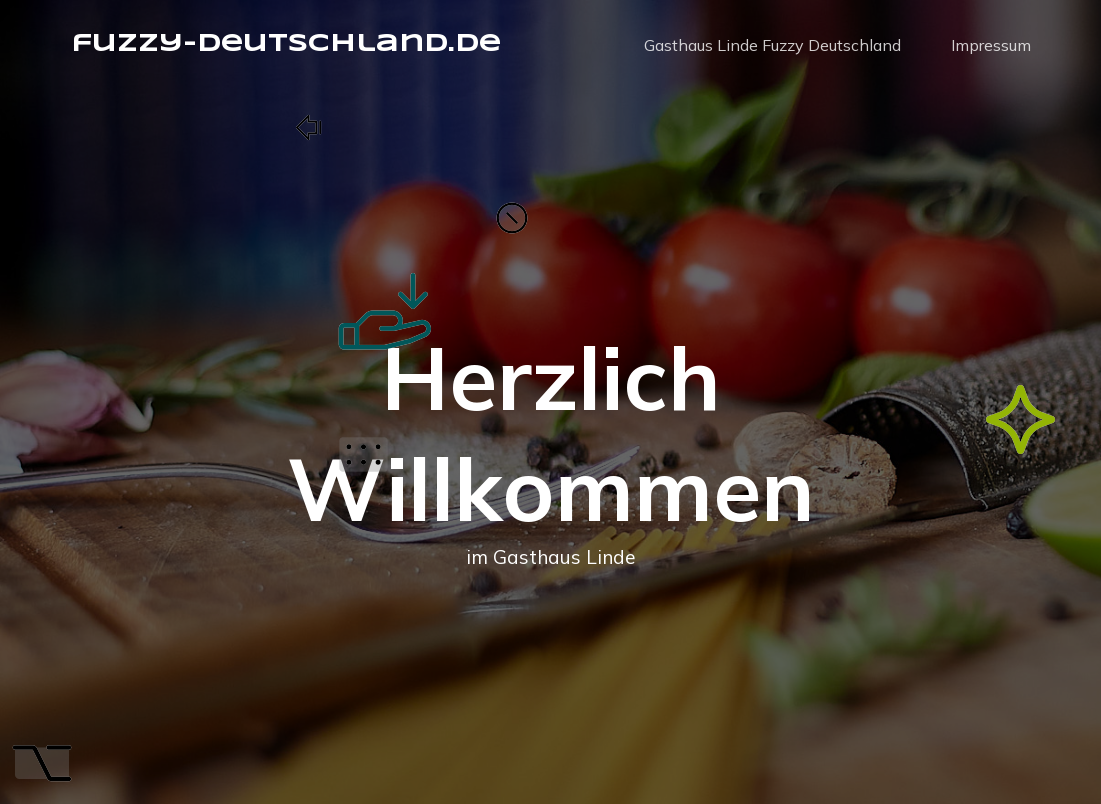 The height and width of the screenshot is (804, 1101). What do you see at coordinates (1020, 419) in the screenshot?
I see `indicates AI-generated or enhanced content` at bounding box center [1020, 419].